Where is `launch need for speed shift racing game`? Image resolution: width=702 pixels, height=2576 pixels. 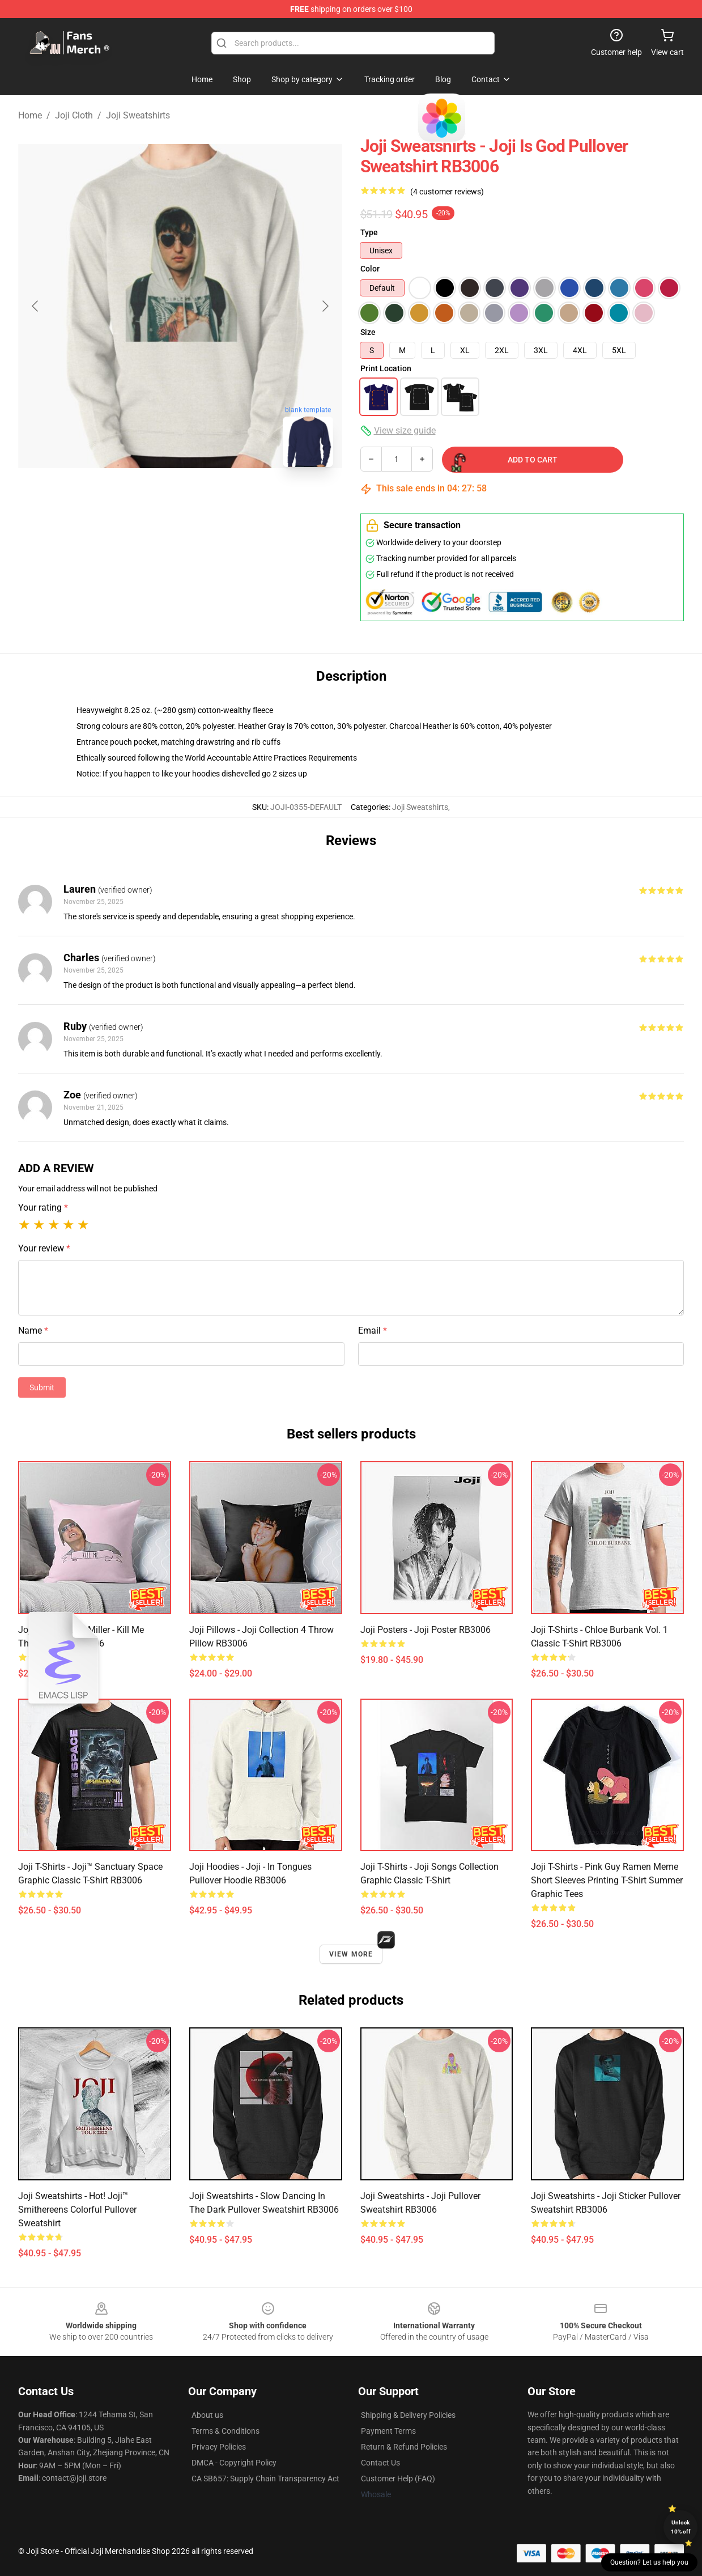 launch need for speed shift racing game is located at coordinates (386, 1940).